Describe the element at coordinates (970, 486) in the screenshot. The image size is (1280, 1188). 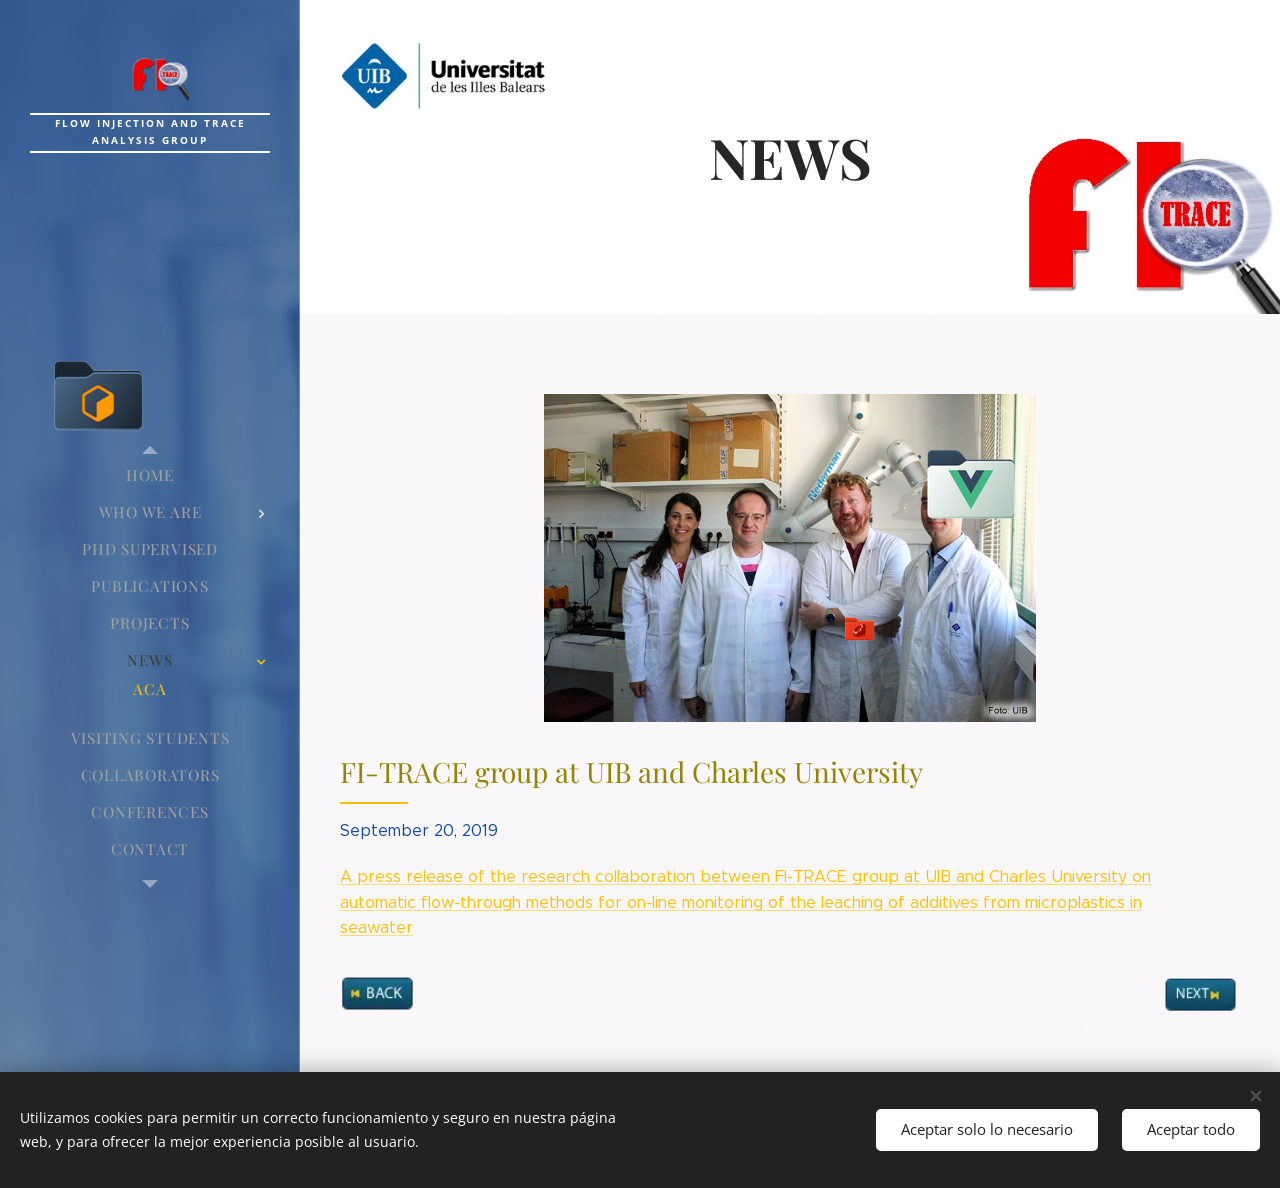
I see `open folder containing Vue.js project files` at that location.